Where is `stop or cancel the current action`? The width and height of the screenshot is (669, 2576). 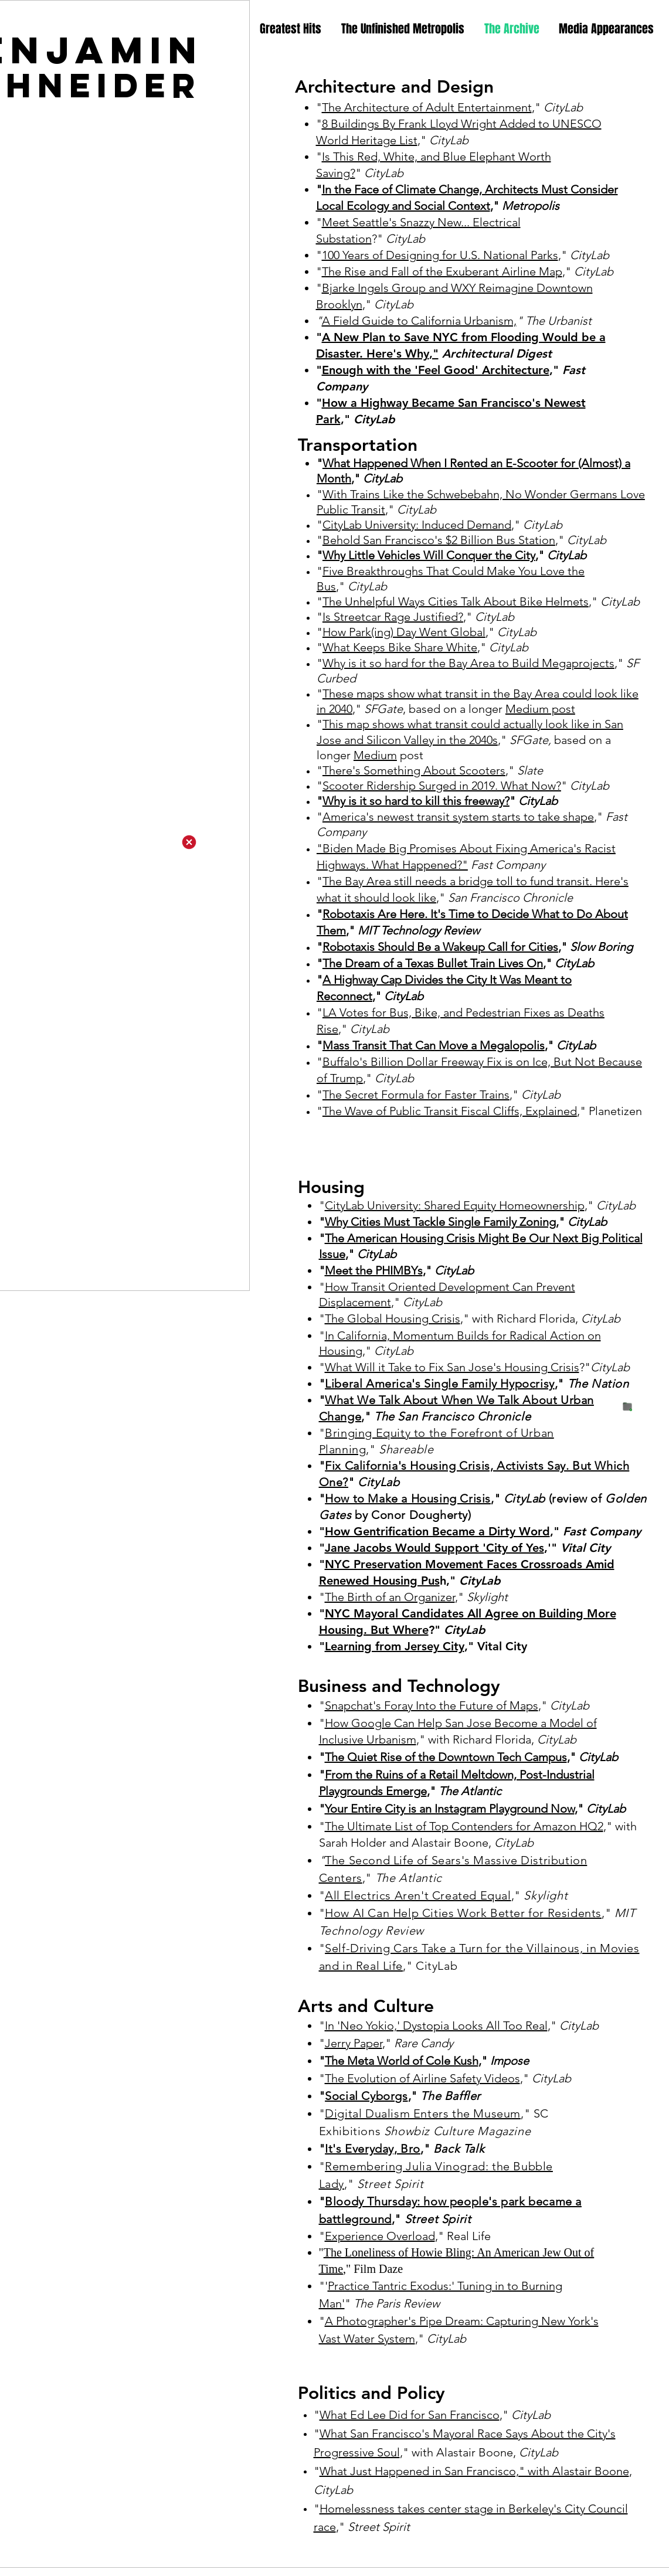 stop or cancel the current action is located at coordinates (189, 842).